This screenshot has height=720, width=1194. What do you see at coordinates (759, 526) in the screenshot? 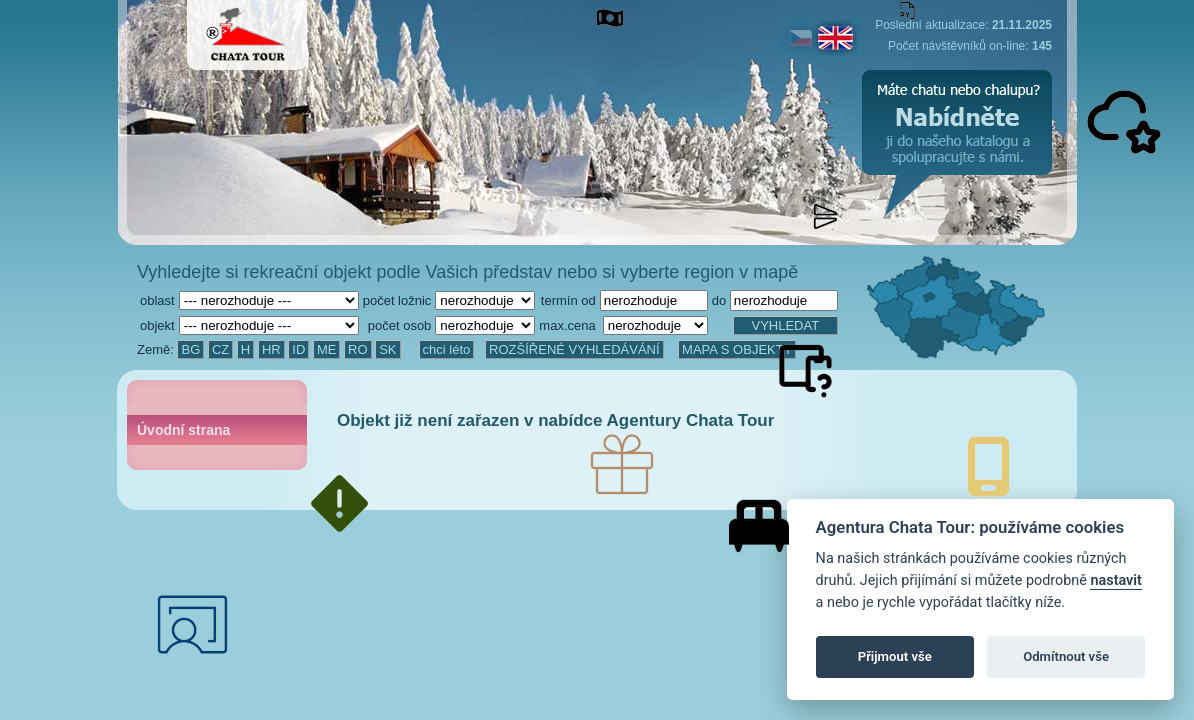
I see `select single bed room option` at bounding box center [759, 526].